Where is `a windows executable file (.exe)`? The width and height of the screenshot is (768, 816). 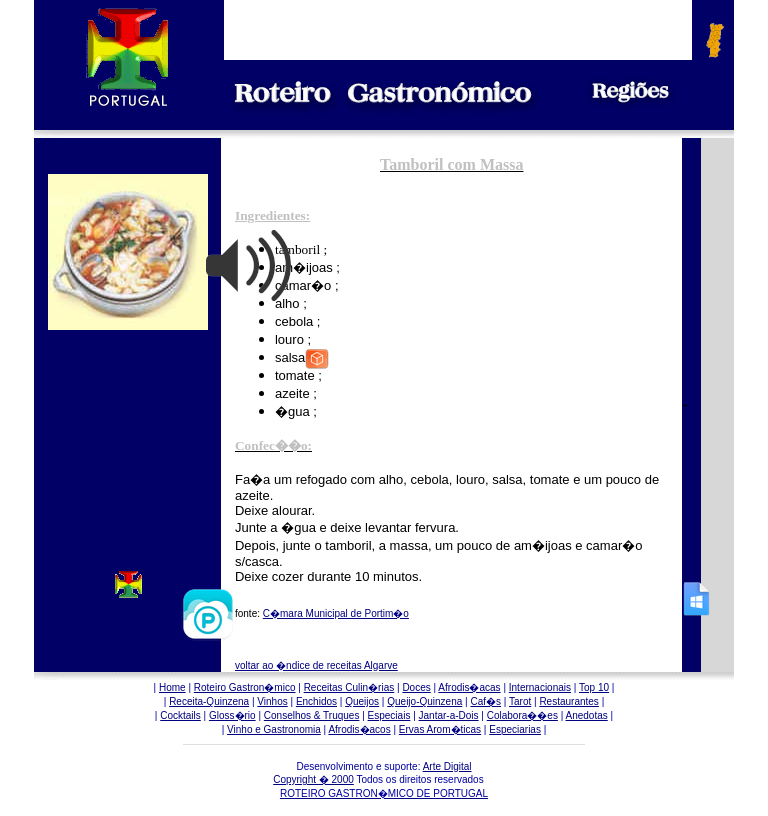
a windows executable file (.exe) is located at coordinates (696, 599).